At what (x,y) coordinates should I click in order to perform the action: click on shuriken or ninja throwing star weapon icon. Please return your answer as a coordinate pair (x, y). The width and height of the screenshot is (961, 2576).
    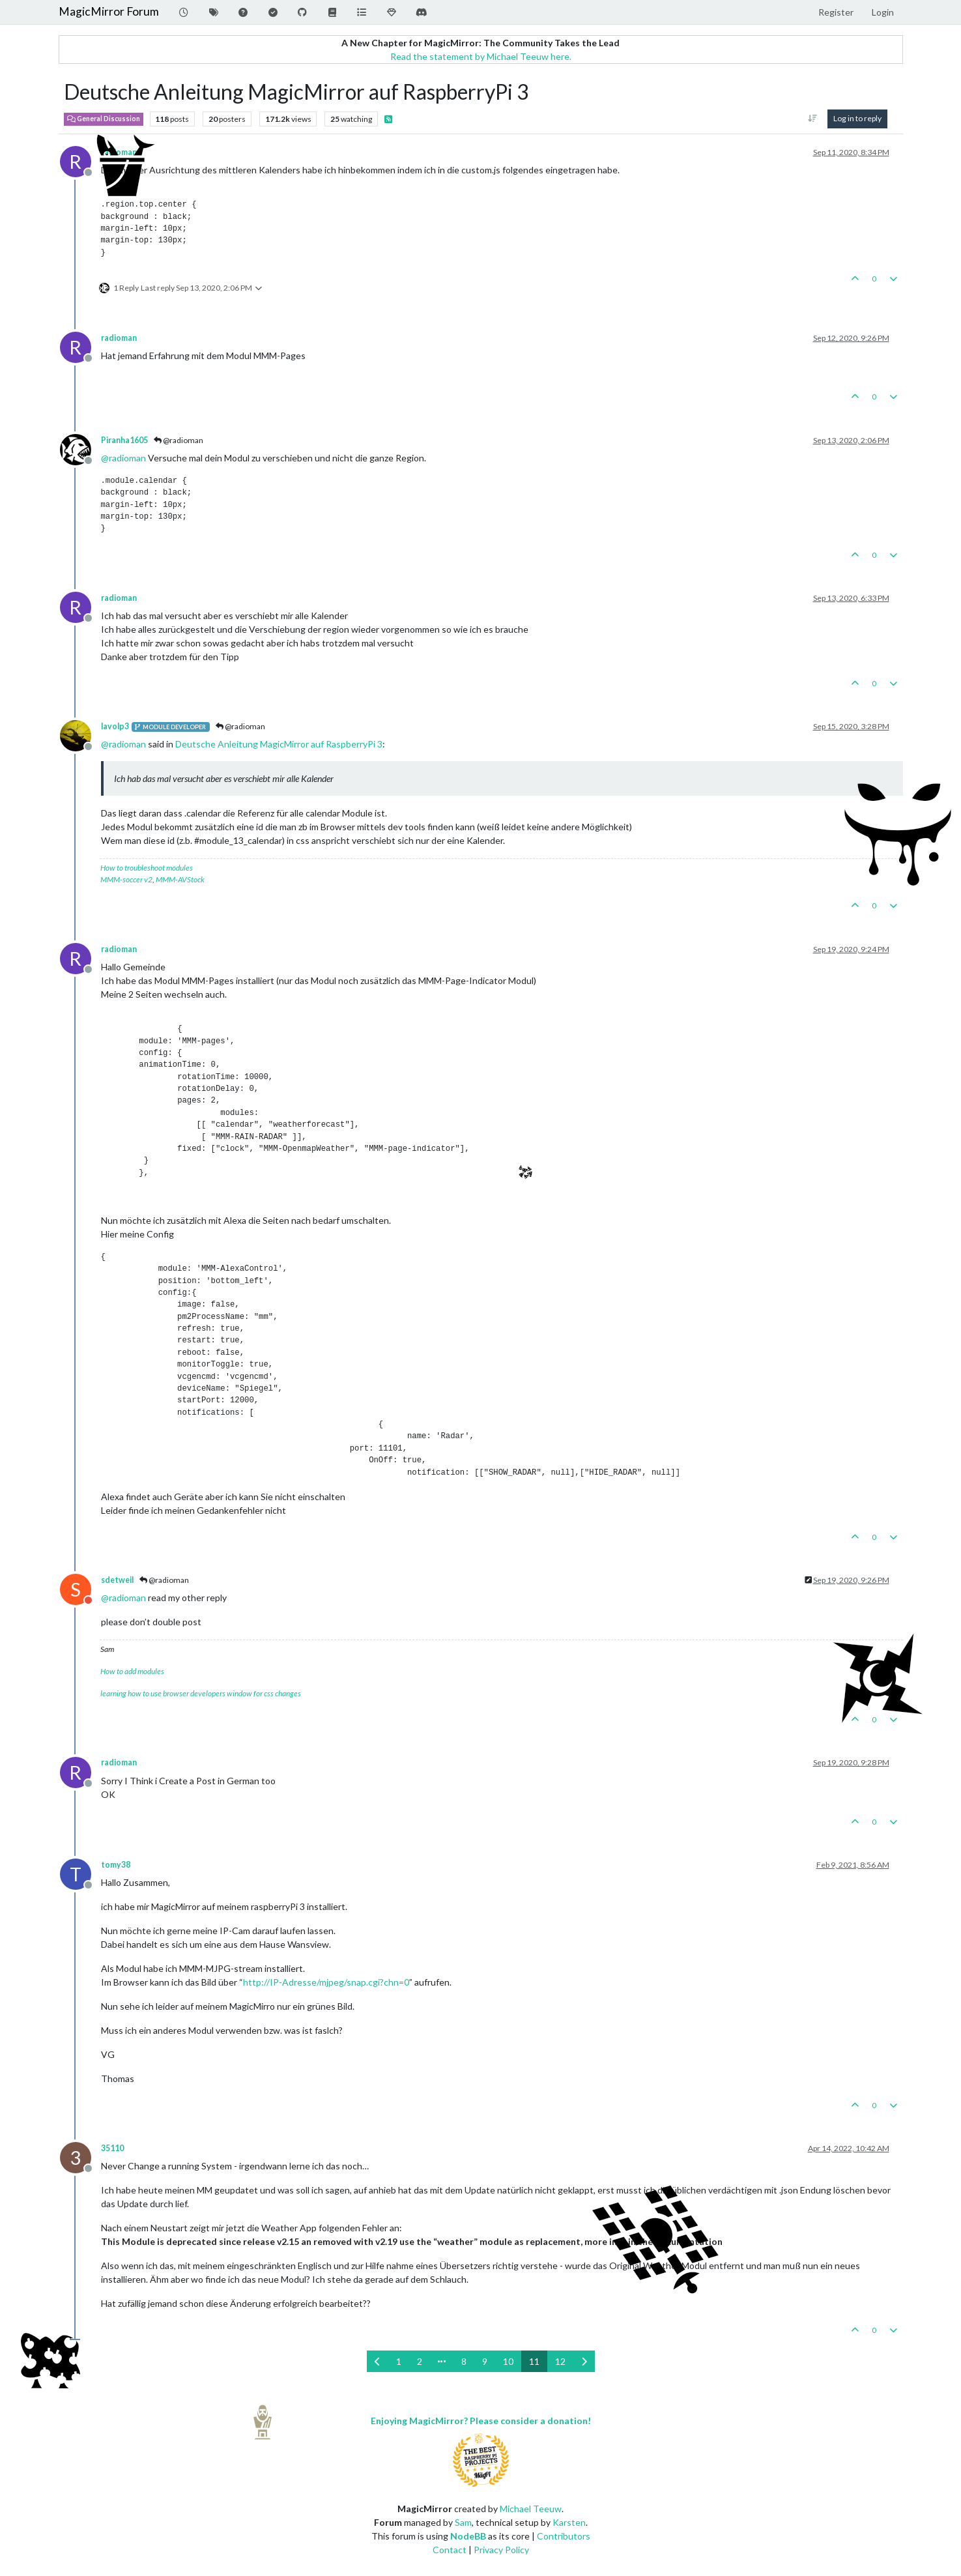
    Looking at the image, I should click on (878, 1678).